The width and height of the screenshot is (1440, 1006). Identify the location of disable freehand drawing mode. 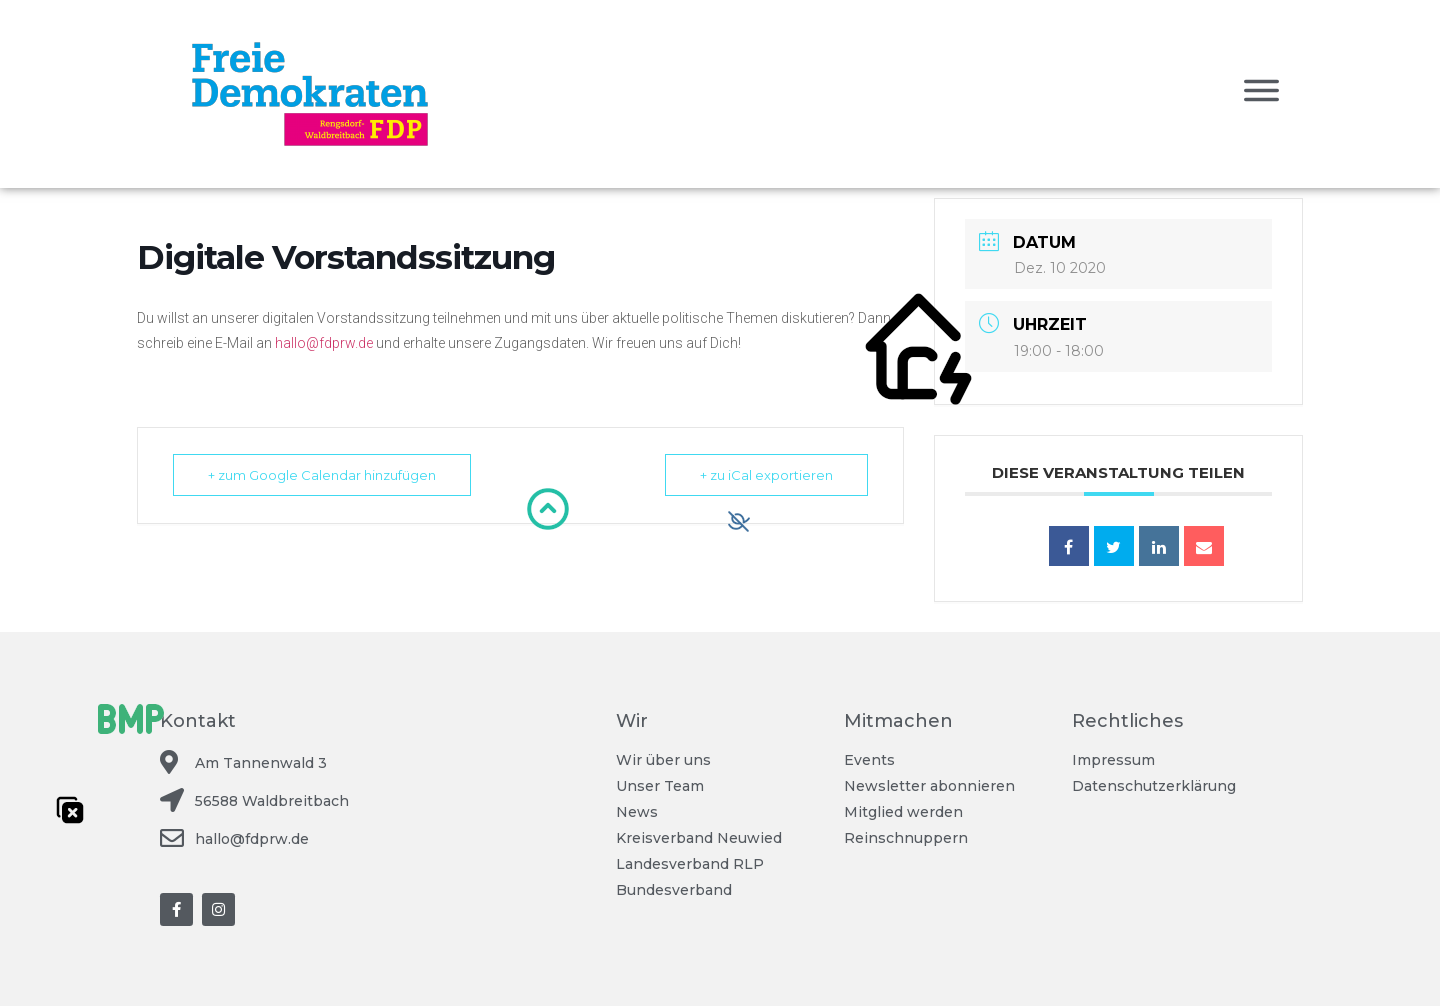
(738, 521).